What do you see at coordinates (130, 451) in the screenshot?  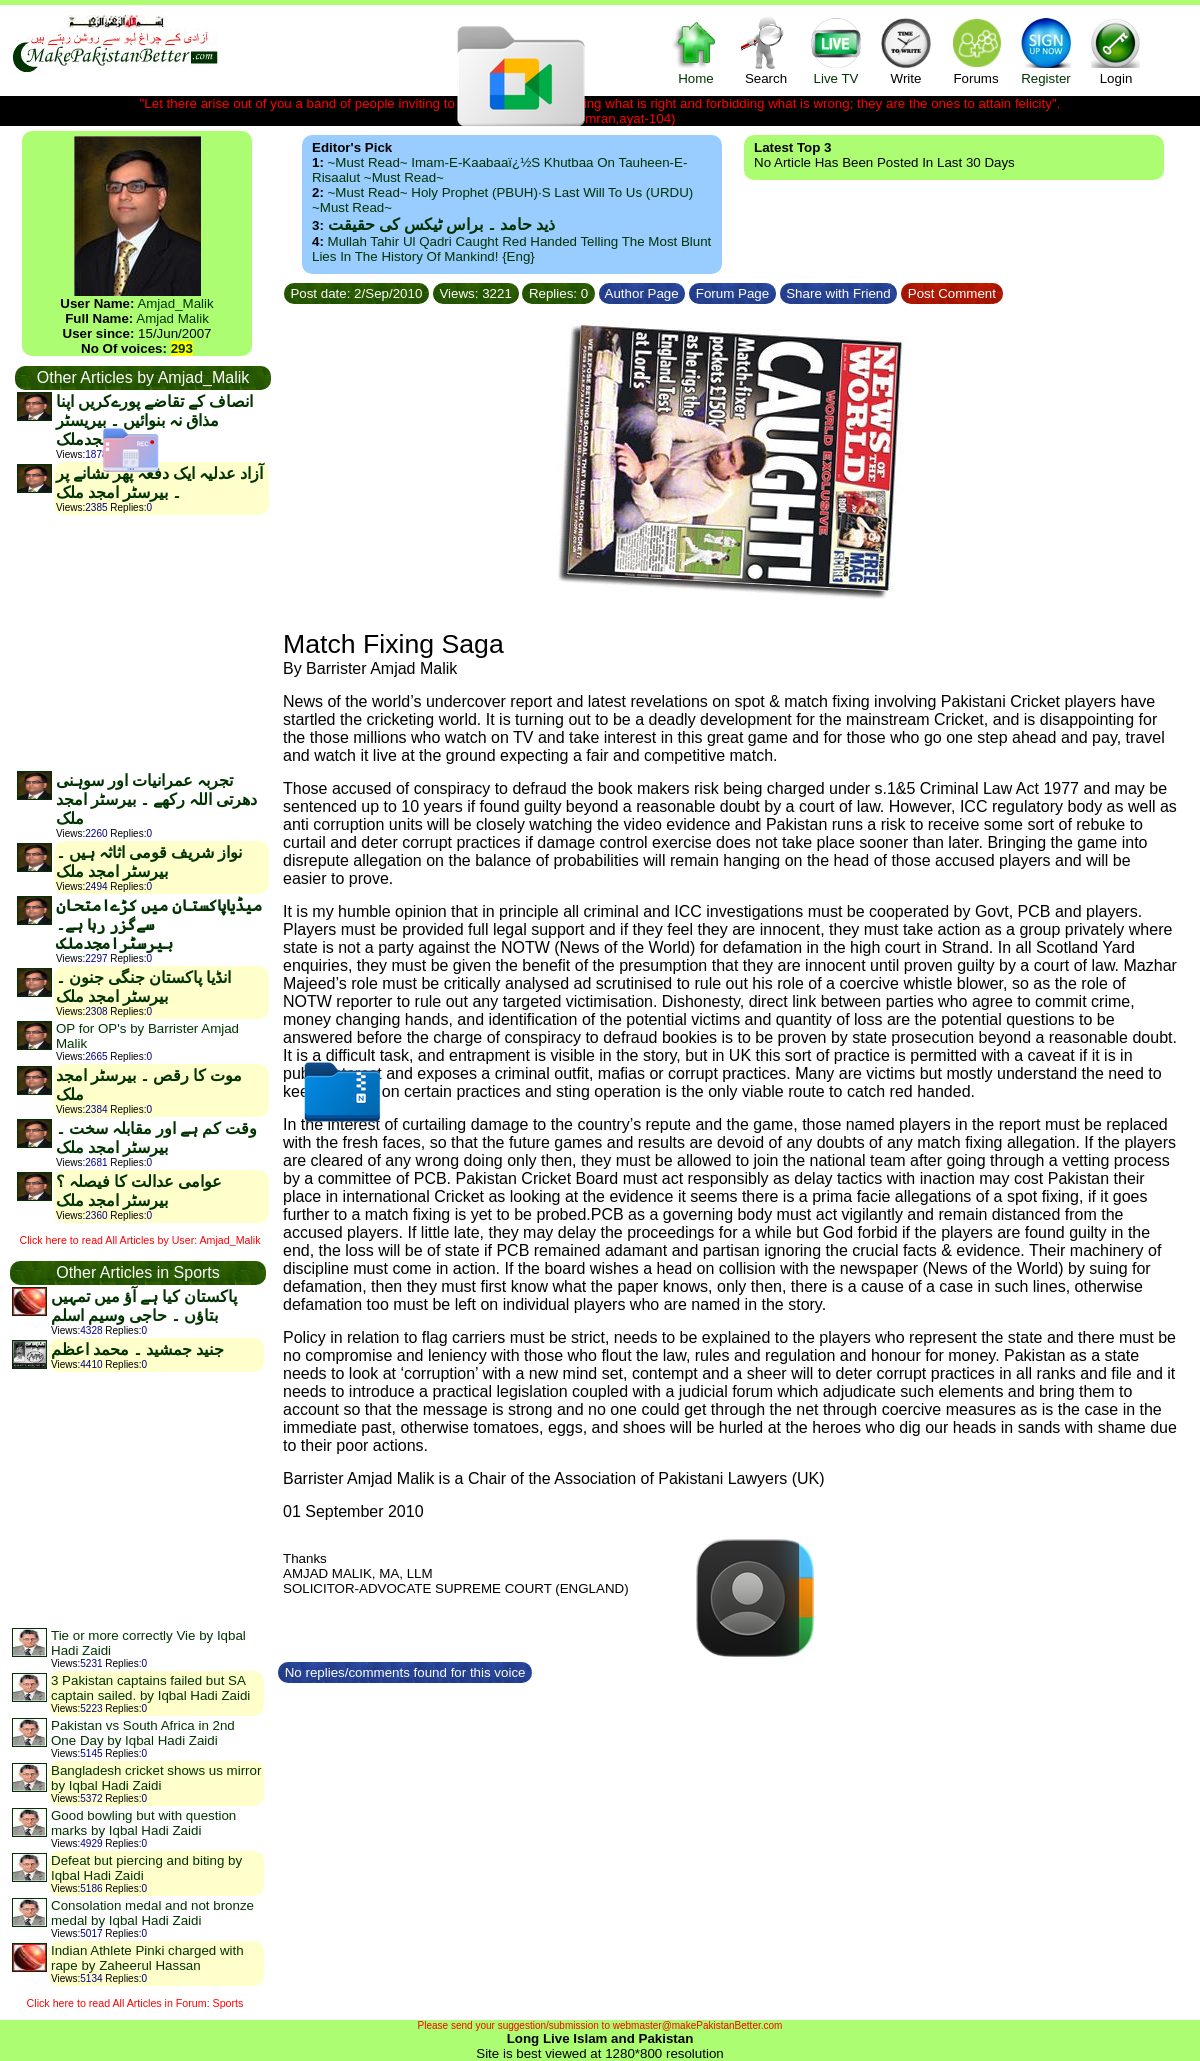 I see `open folder containing screen recordings` at bounding box center [130, 451].